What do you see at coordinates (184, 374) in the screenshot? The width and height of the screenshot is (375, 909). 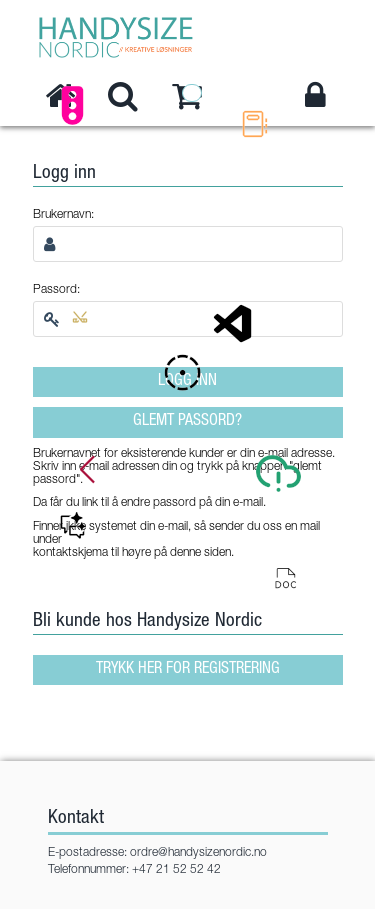 I see `create a new draft issue` at bounding box center [184, 374].